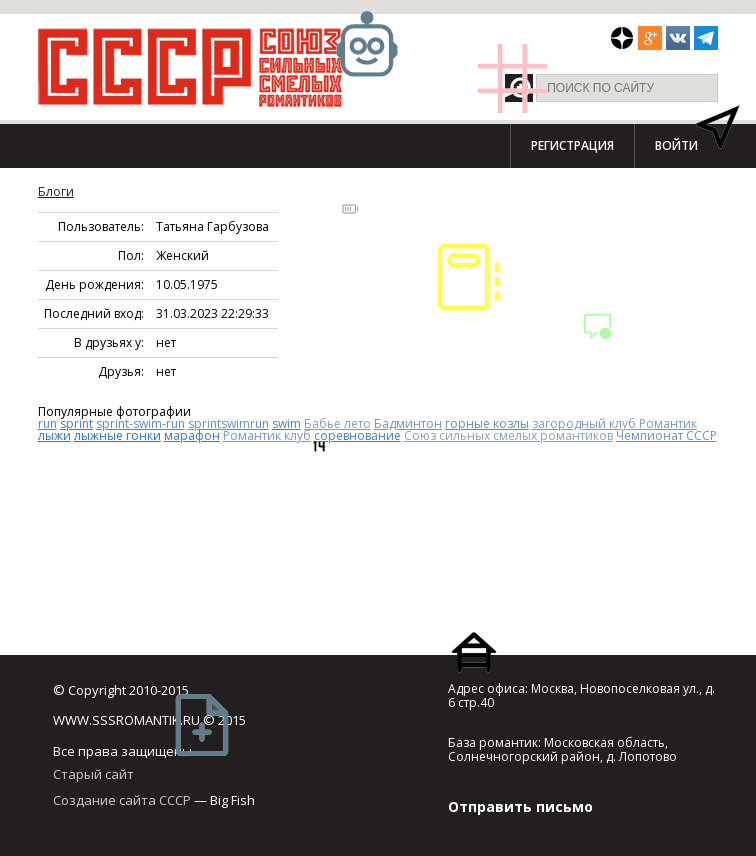 The image size is (756, 856). What do you see at coordinates (474, 653) in the screenshot?
I see `view home exterior or siding options` at bounding box center [474, 653].